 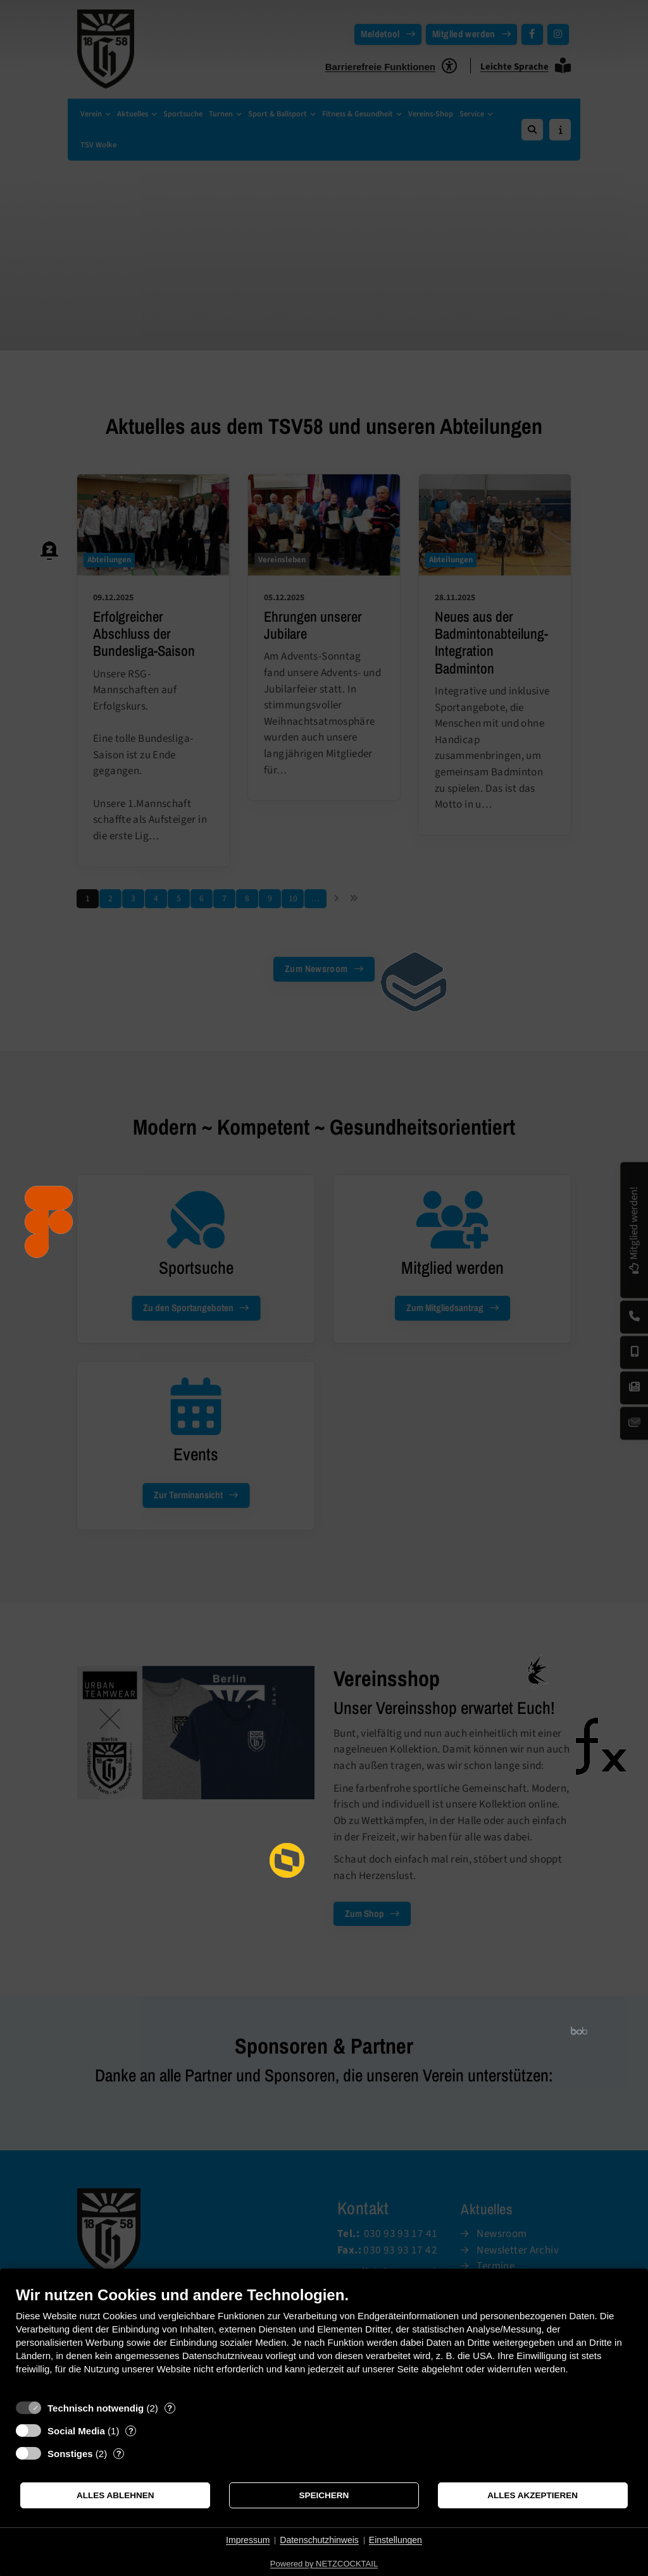 What do you see at coordinates (538, 1672) in the screenshot?
I see `CD Projekt company logo` at bounding box center [538, 1672].